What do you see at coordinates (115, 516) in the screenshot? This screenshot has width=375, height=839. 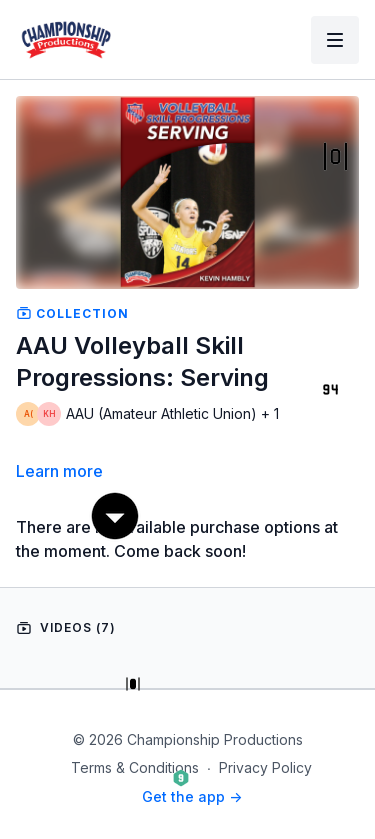 I see `tap to expand dropdown menu` at bounding box center [115, 516].